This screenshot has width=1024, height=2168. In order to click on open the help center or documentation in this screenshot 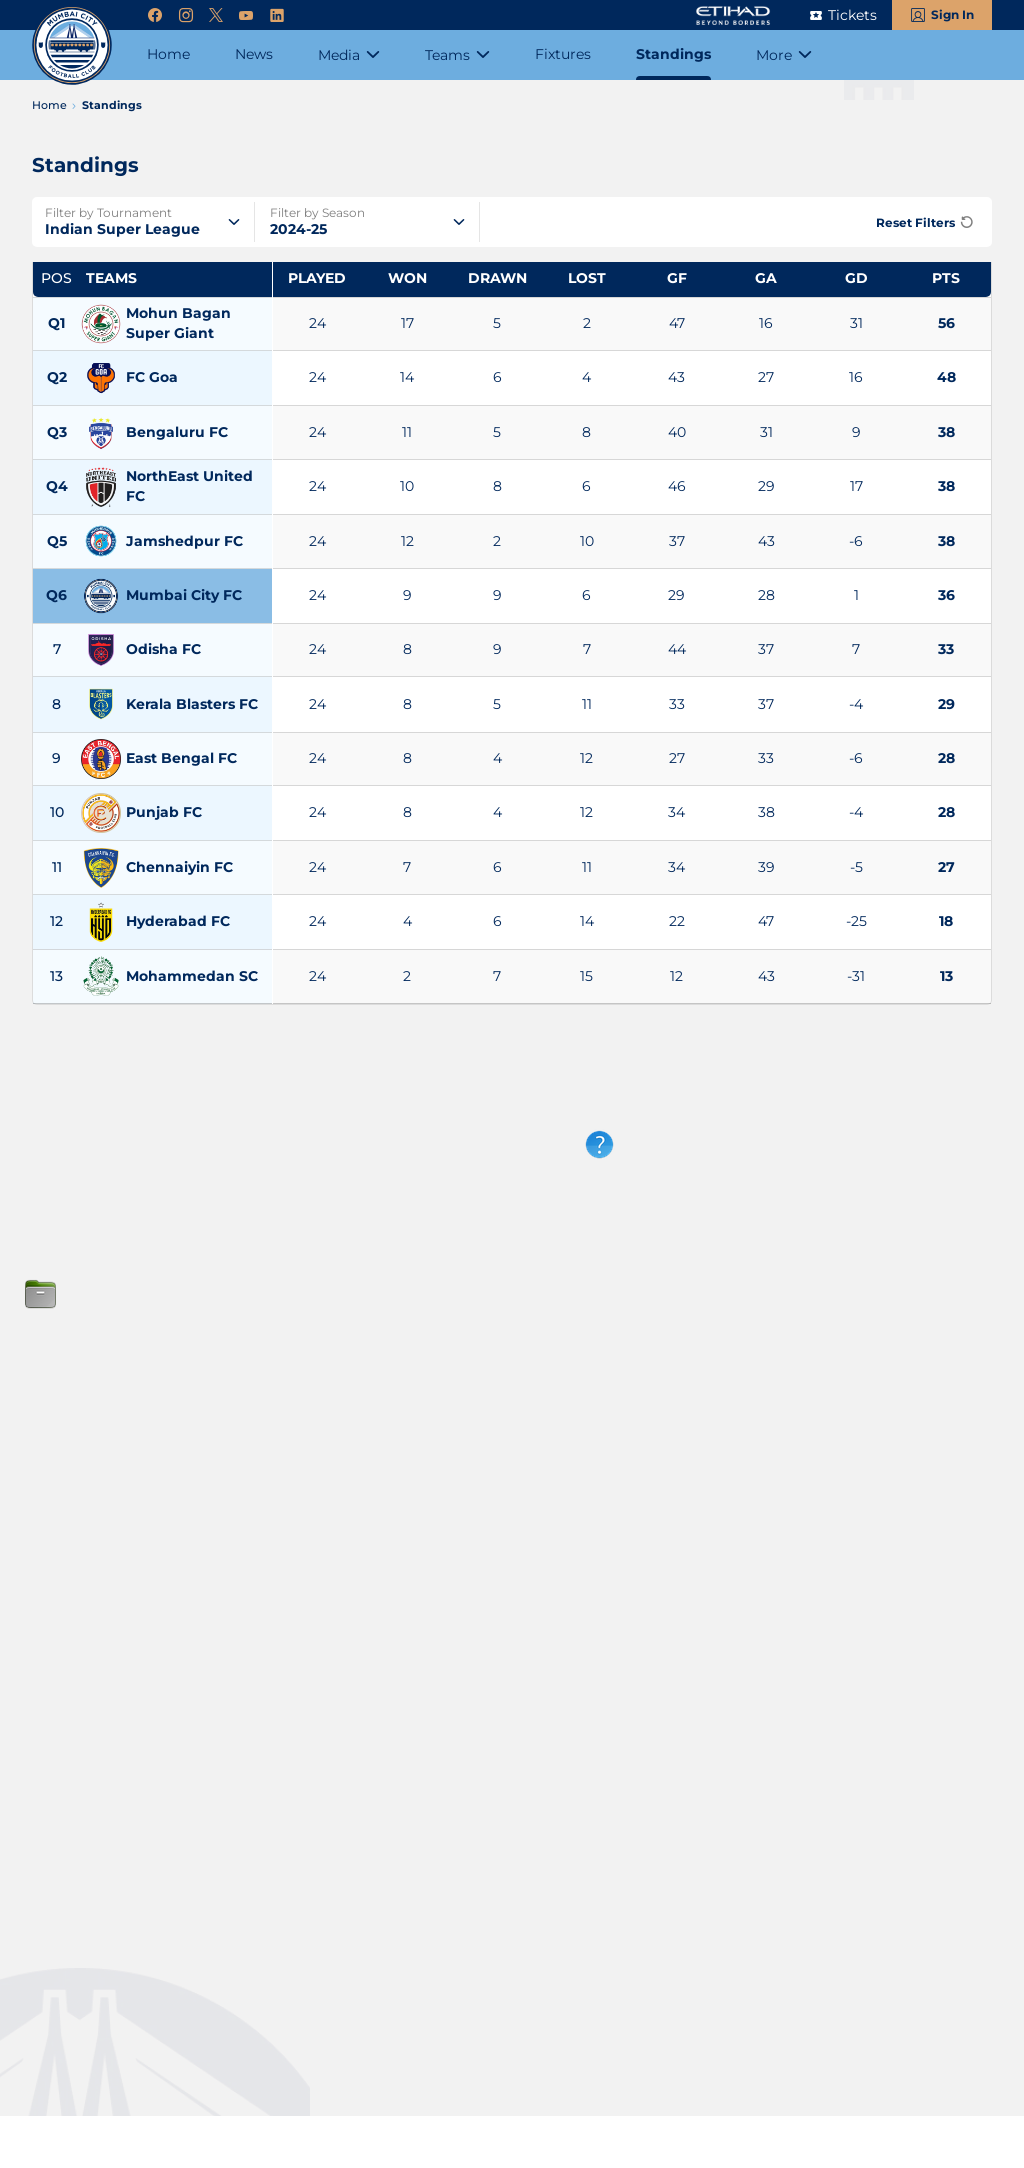, I will do `click(599, 1144)`.